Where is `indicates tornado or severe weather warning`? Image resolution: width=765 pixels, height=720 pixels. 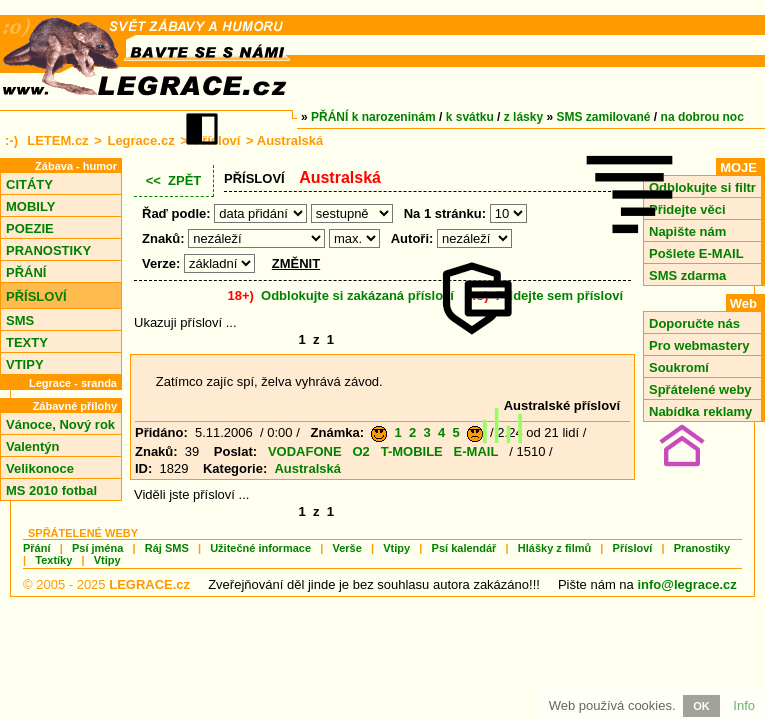
indicates tornado or severe weather warning is located at coordinates (629, 194).